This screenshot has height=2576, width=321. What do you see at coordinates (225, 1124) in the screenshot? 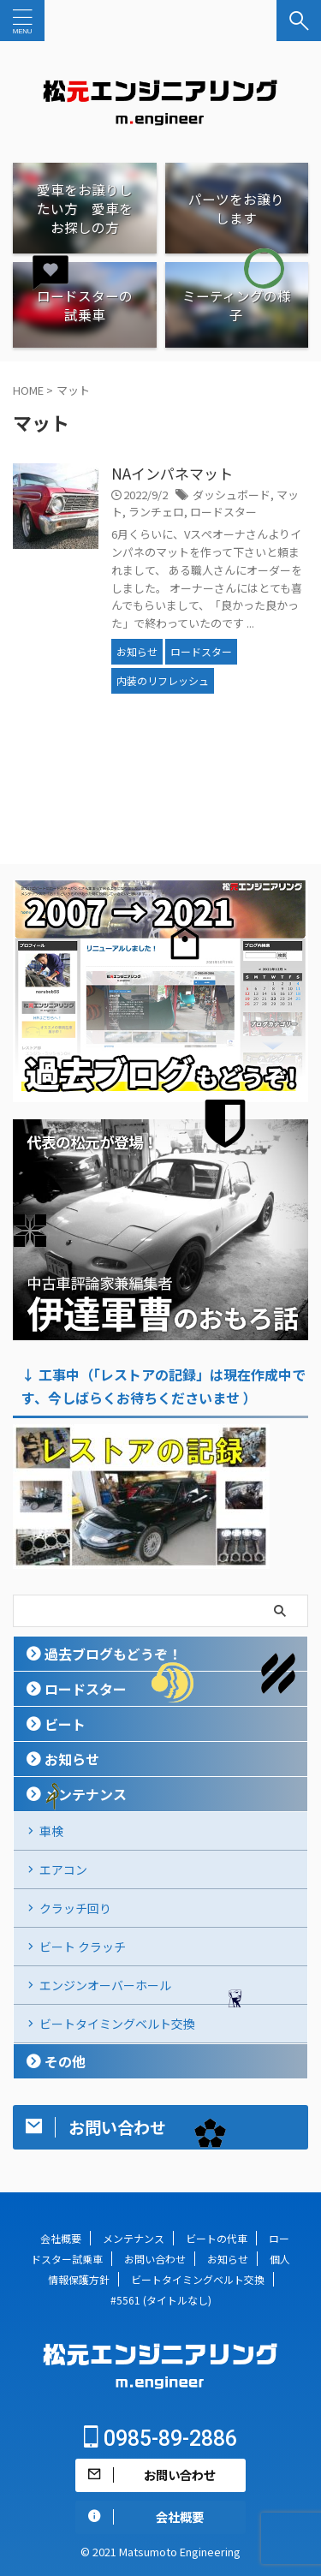
I see `open bitwarden password manager` at bounding box center [225, 1124].